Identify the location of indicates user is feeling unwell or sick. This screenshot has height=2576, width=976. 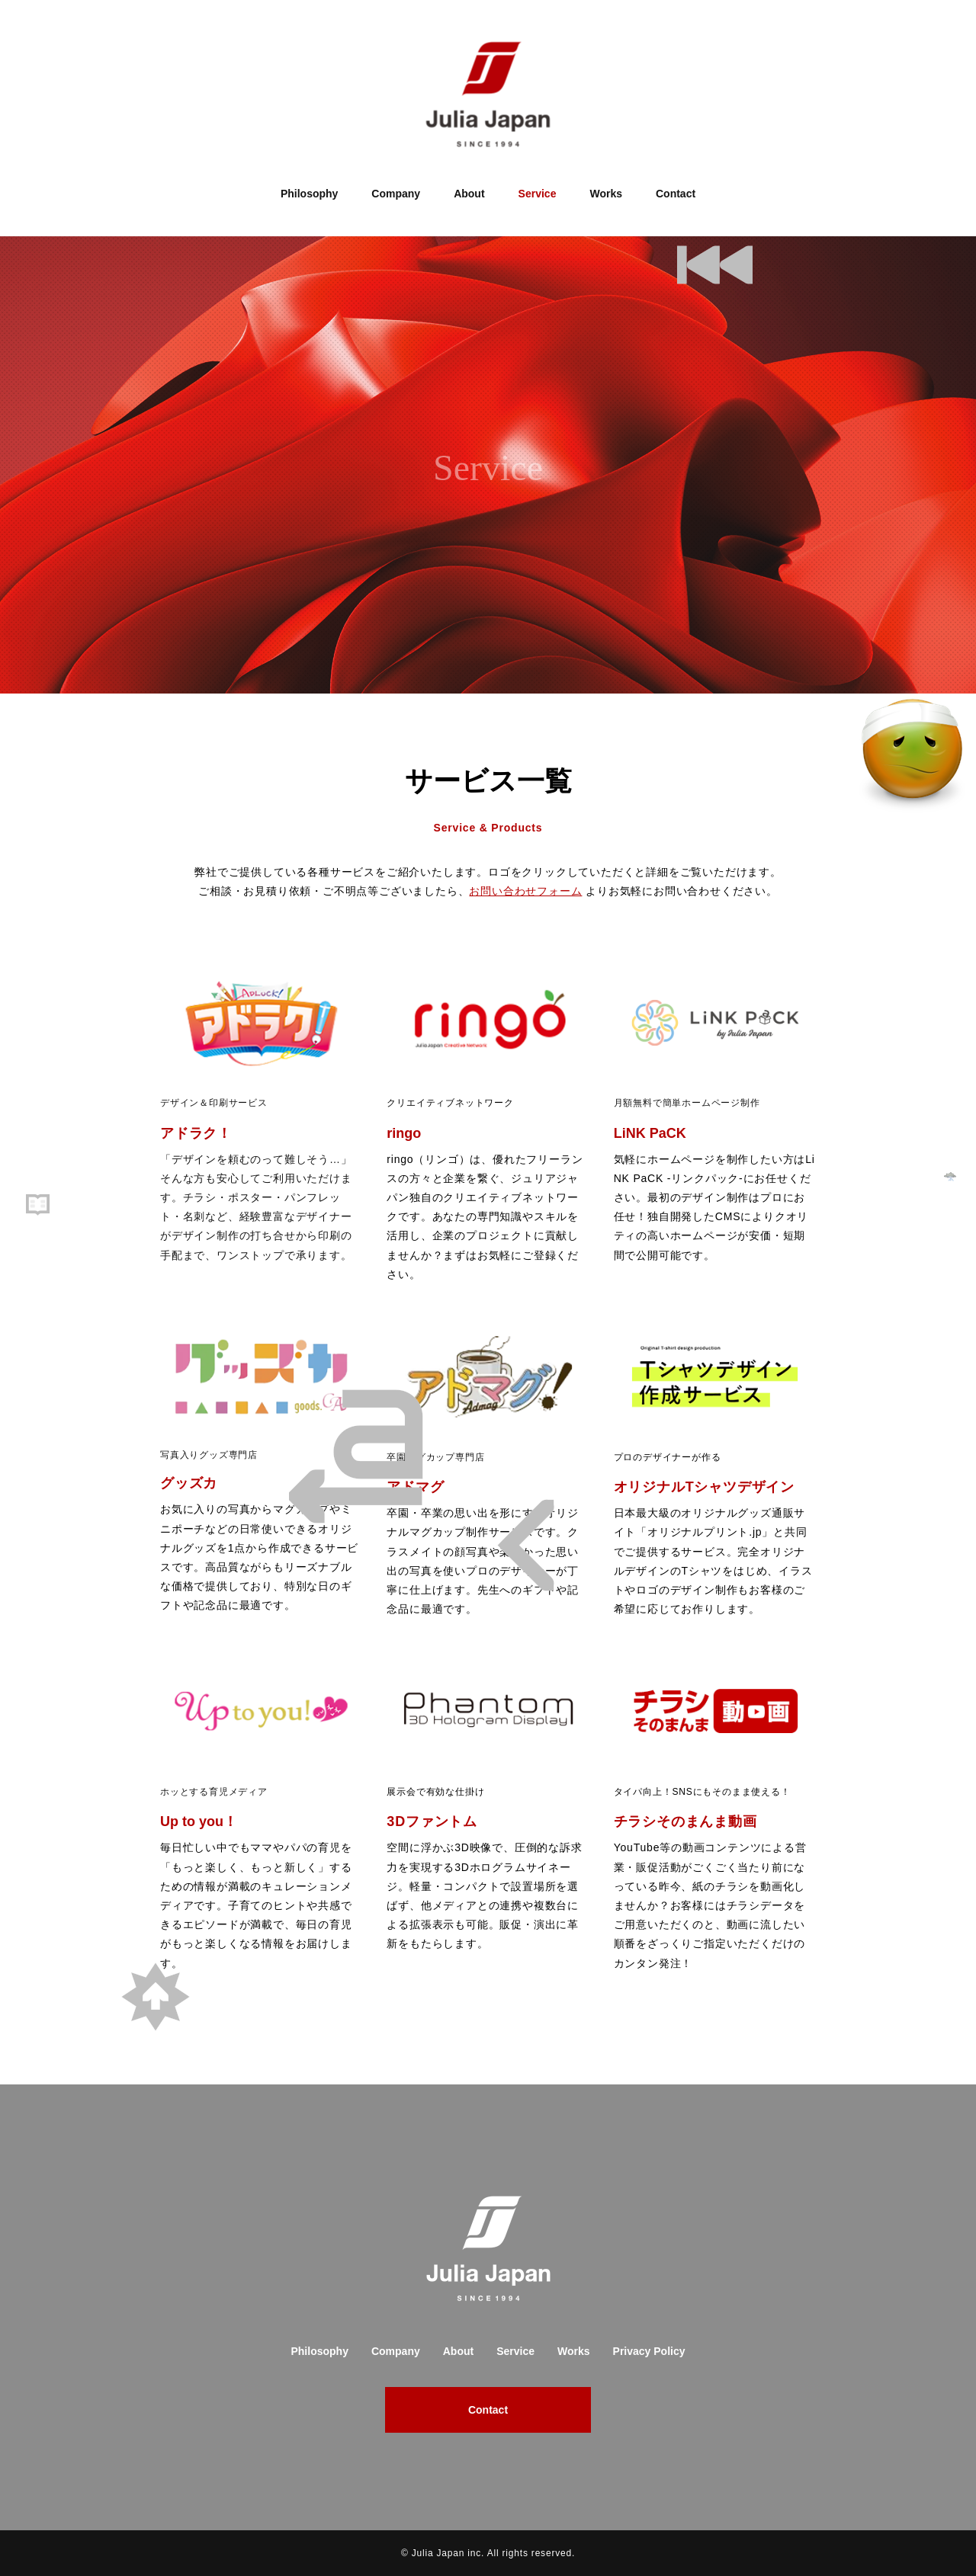
(913, 753).